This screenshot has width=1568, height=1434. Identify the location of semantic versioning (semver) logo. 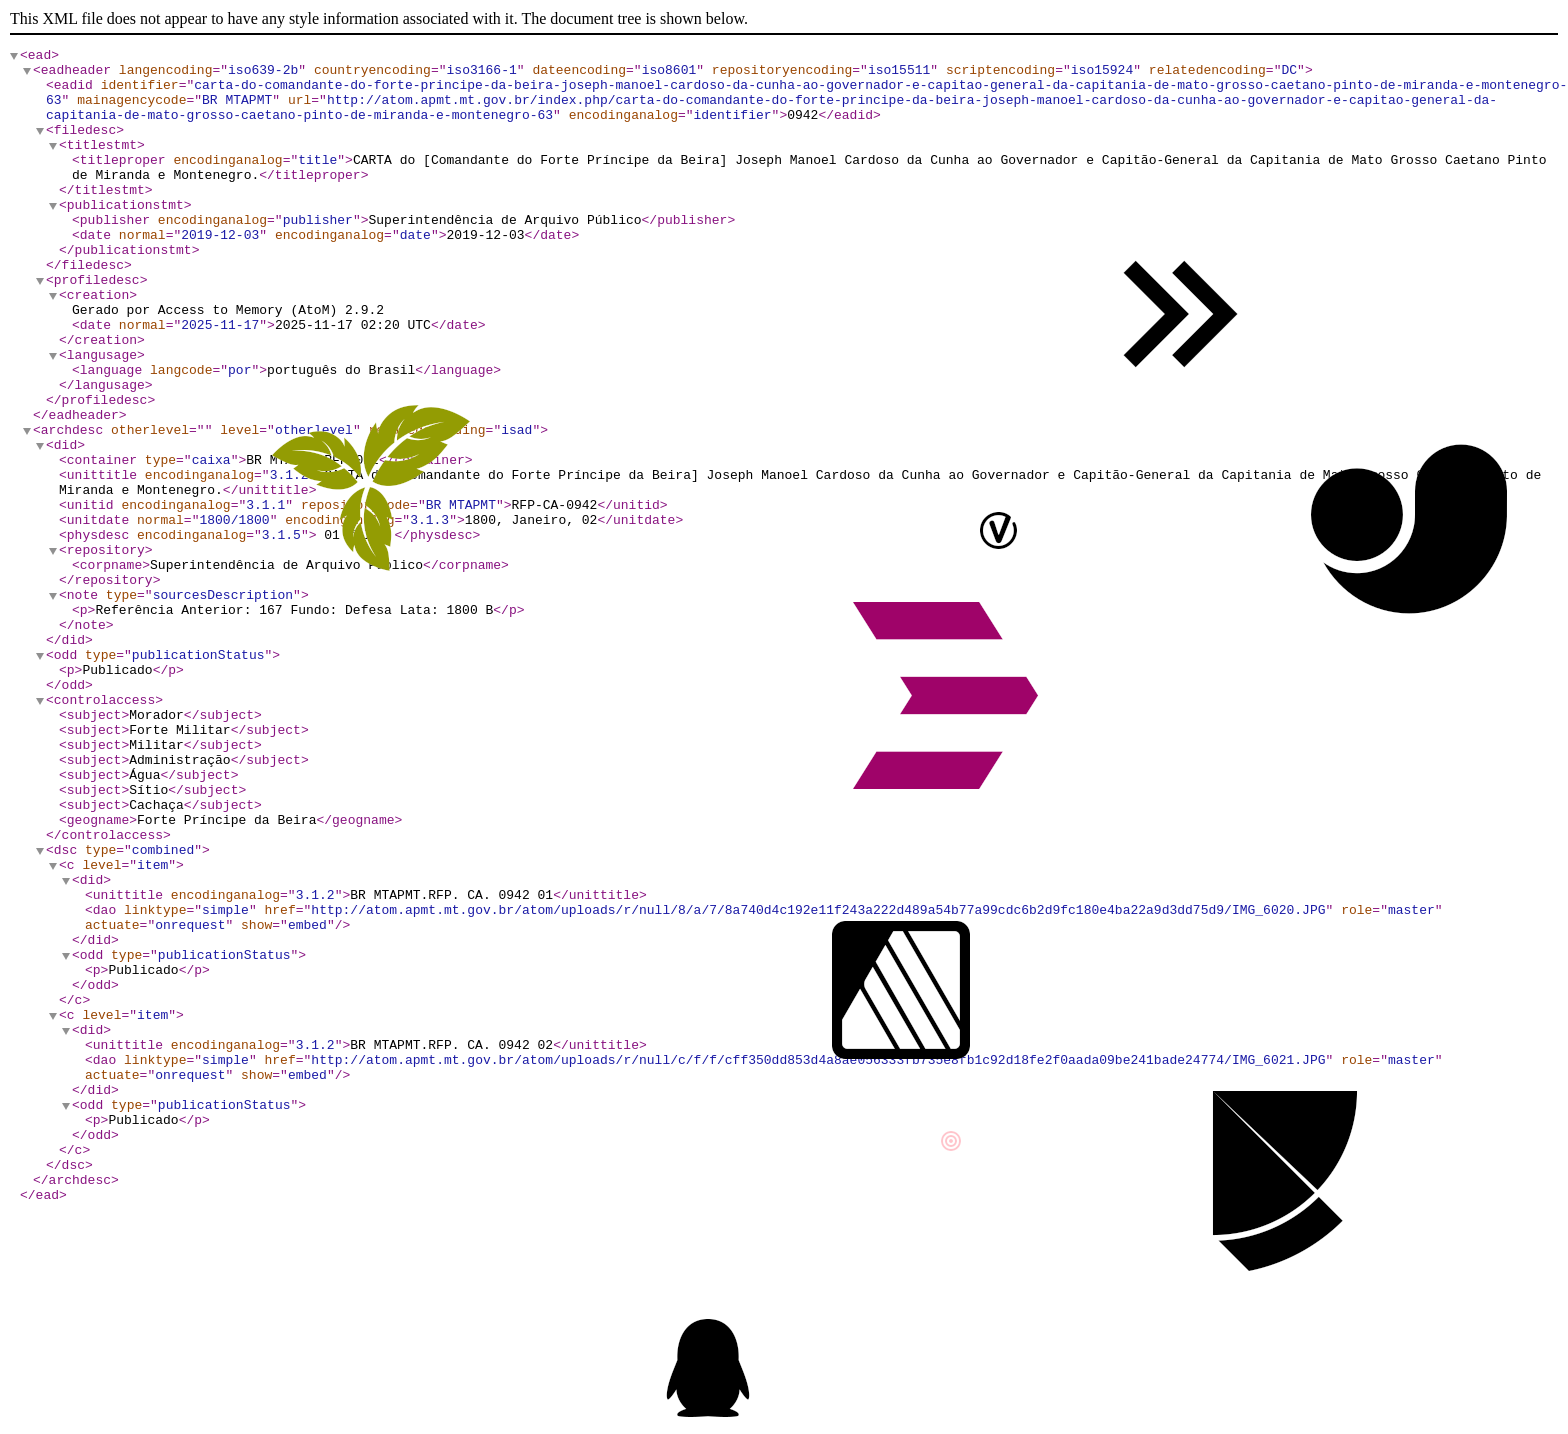
(998, 530).